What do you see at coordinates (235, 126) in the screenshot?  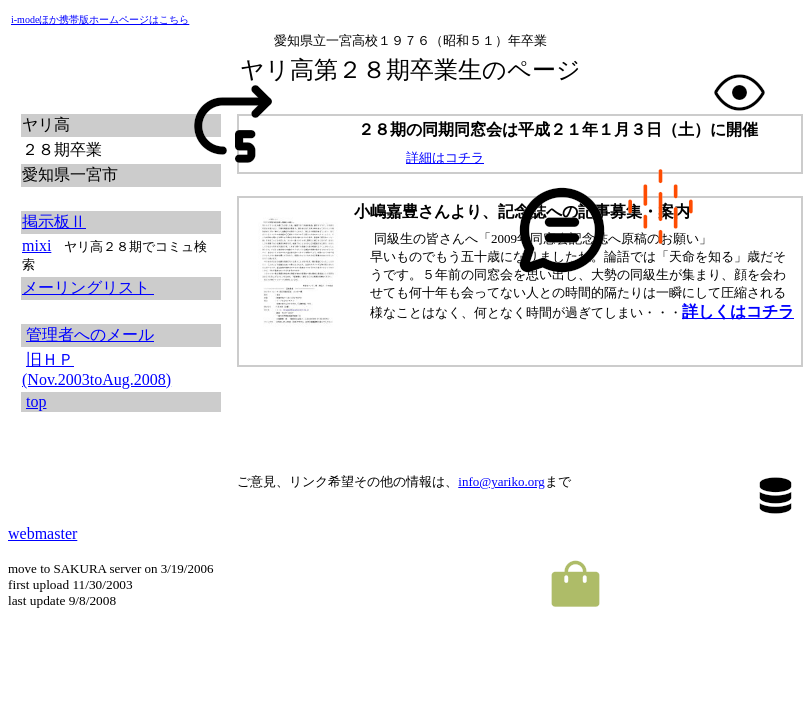 I see `skip forward 5 seconds` at bounding box center [235, 126].